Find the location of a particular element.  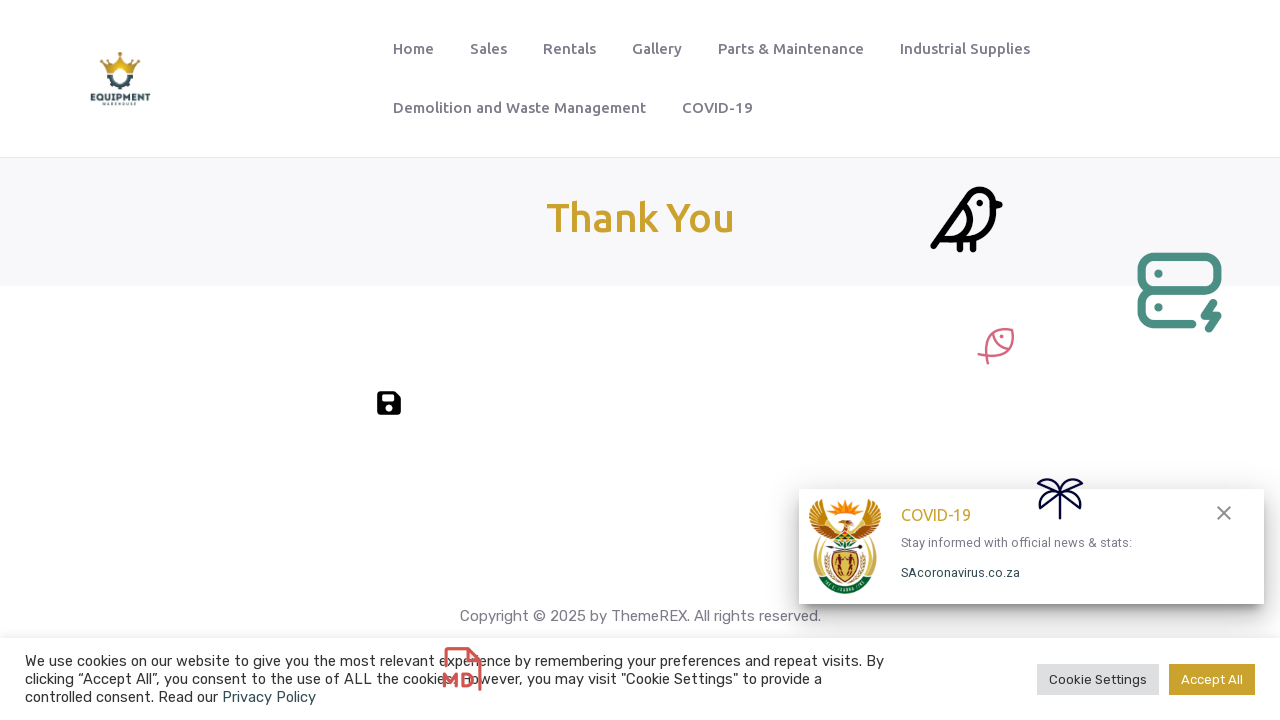

markdown file type indicator is located at coordinates (463, 669).